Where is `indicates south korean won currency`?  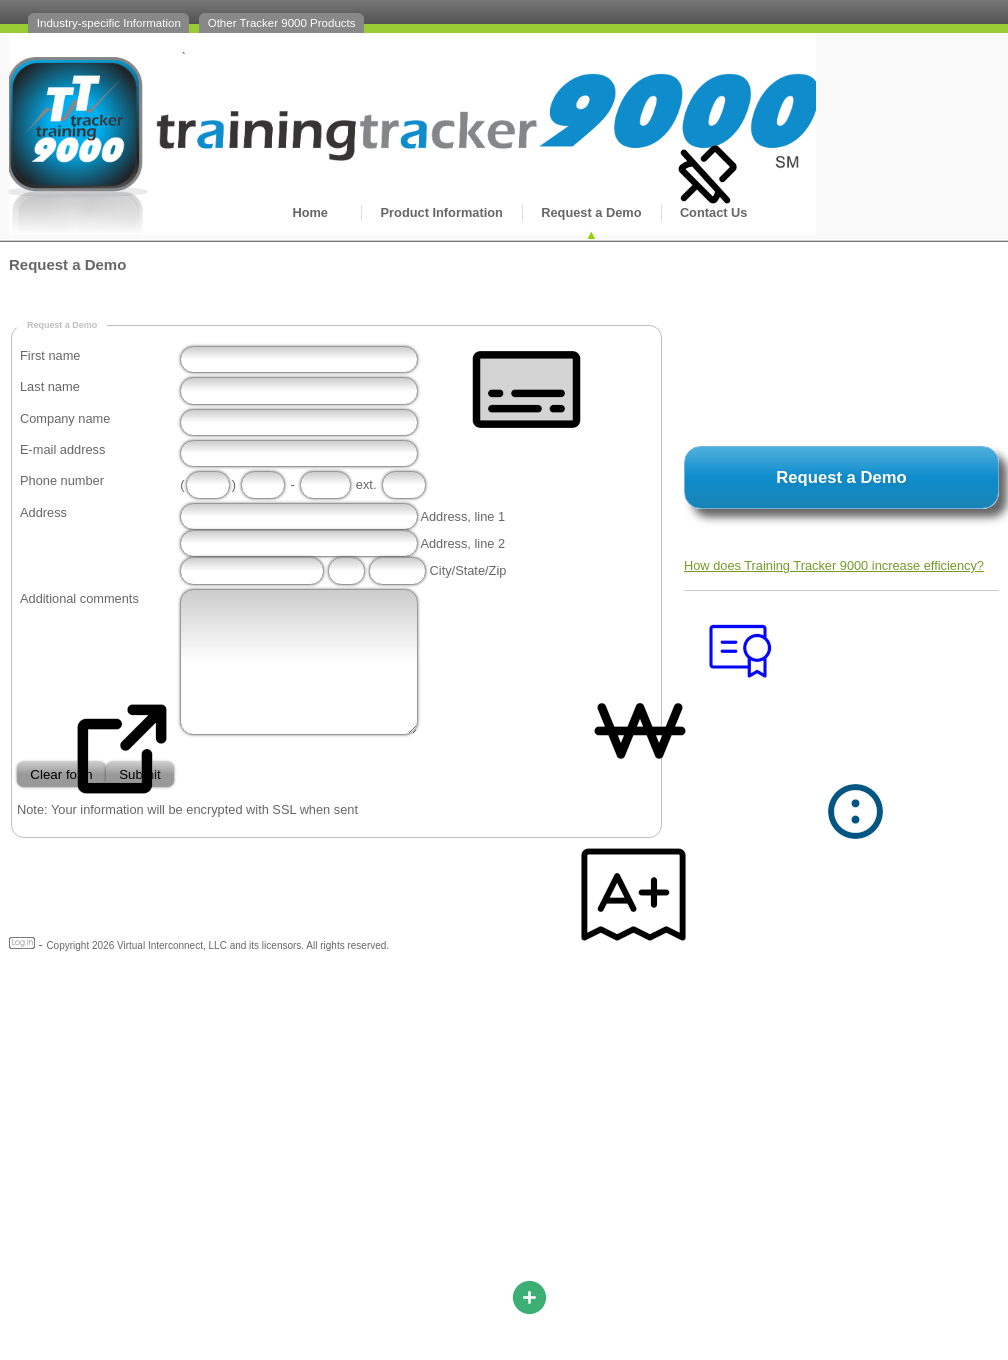
indicates south korean won currency is located at coordinates (640, 728).